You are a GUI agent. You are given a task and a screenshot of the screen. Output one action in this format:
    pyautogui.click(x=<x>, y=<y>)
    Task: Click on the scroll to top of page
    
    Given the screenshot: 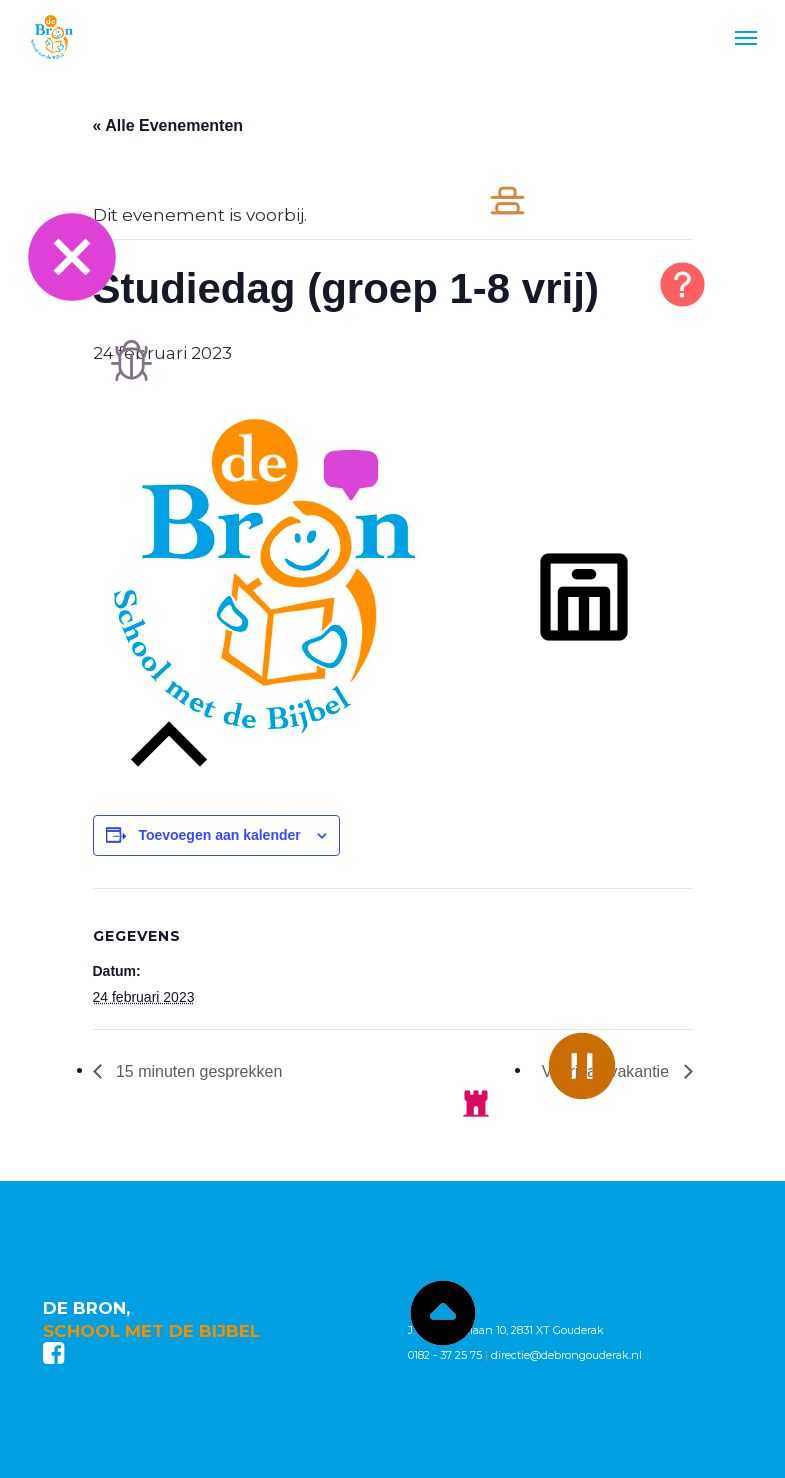 What is the action you would take?
    pyautogui.click(x=443, y=1313)
    